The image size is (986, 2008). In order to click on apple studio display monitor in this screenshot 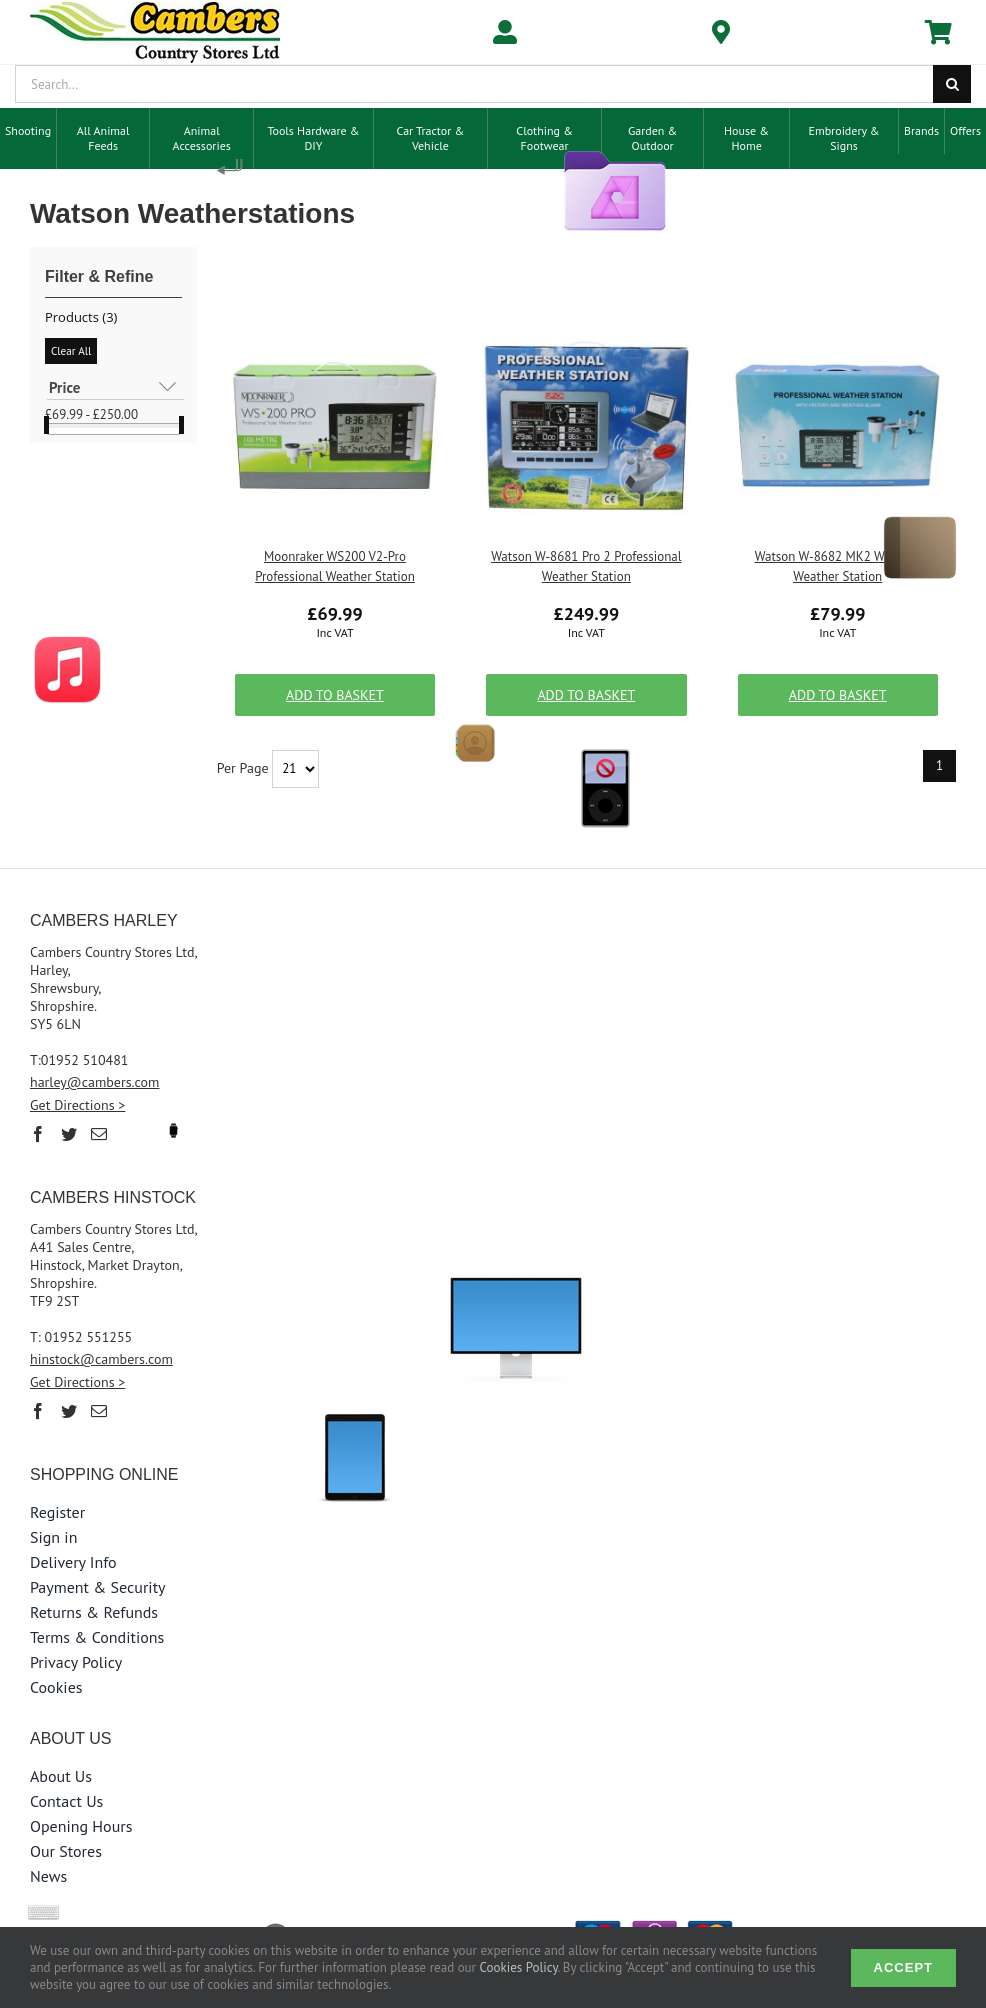, I will do `click(516, 1321)`.